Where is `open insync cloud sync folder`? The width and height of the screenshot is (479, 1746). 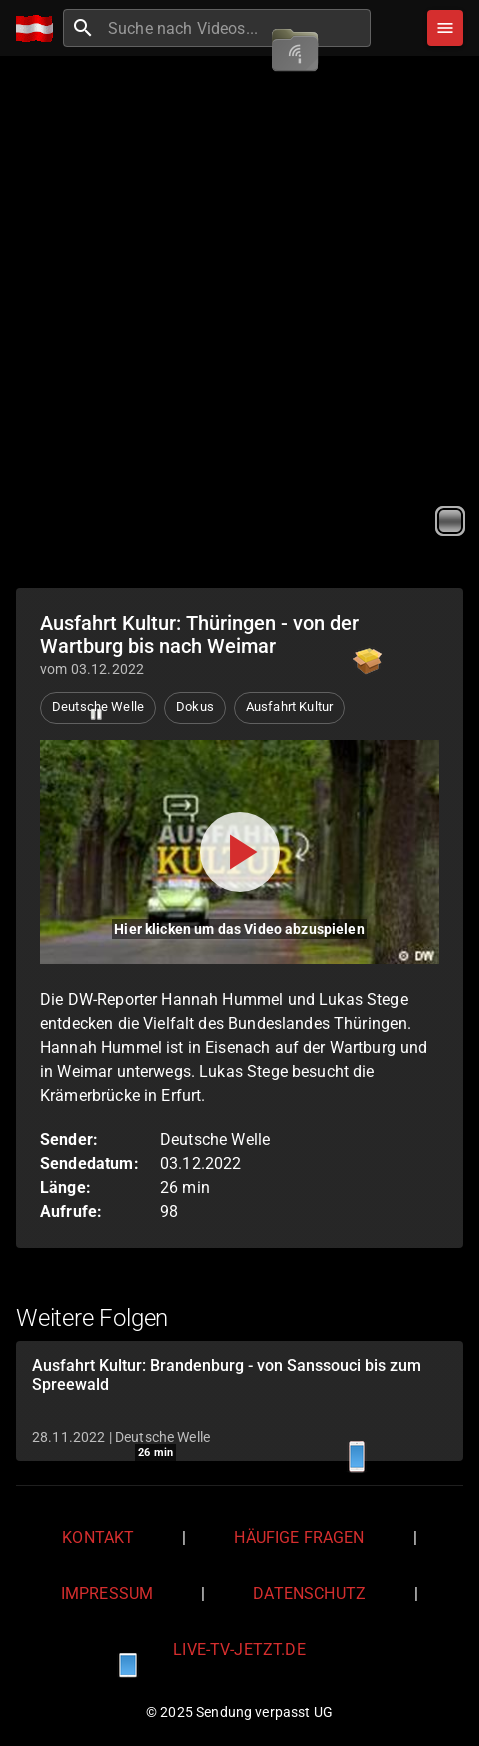 open insync cloud sync folder is located at coordinates (295, 50).